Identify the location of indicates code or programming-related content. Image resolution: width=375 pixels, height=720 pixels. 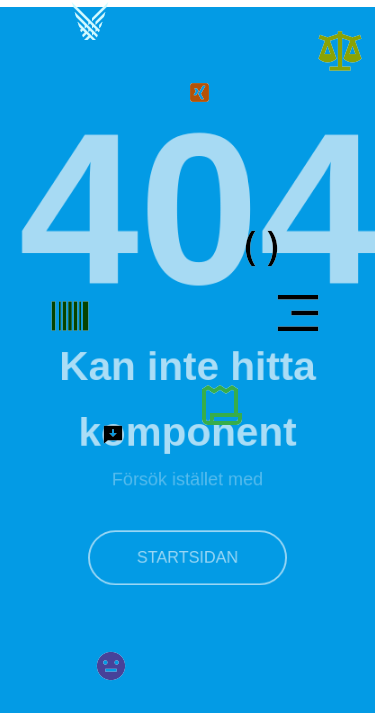
(261, 248).